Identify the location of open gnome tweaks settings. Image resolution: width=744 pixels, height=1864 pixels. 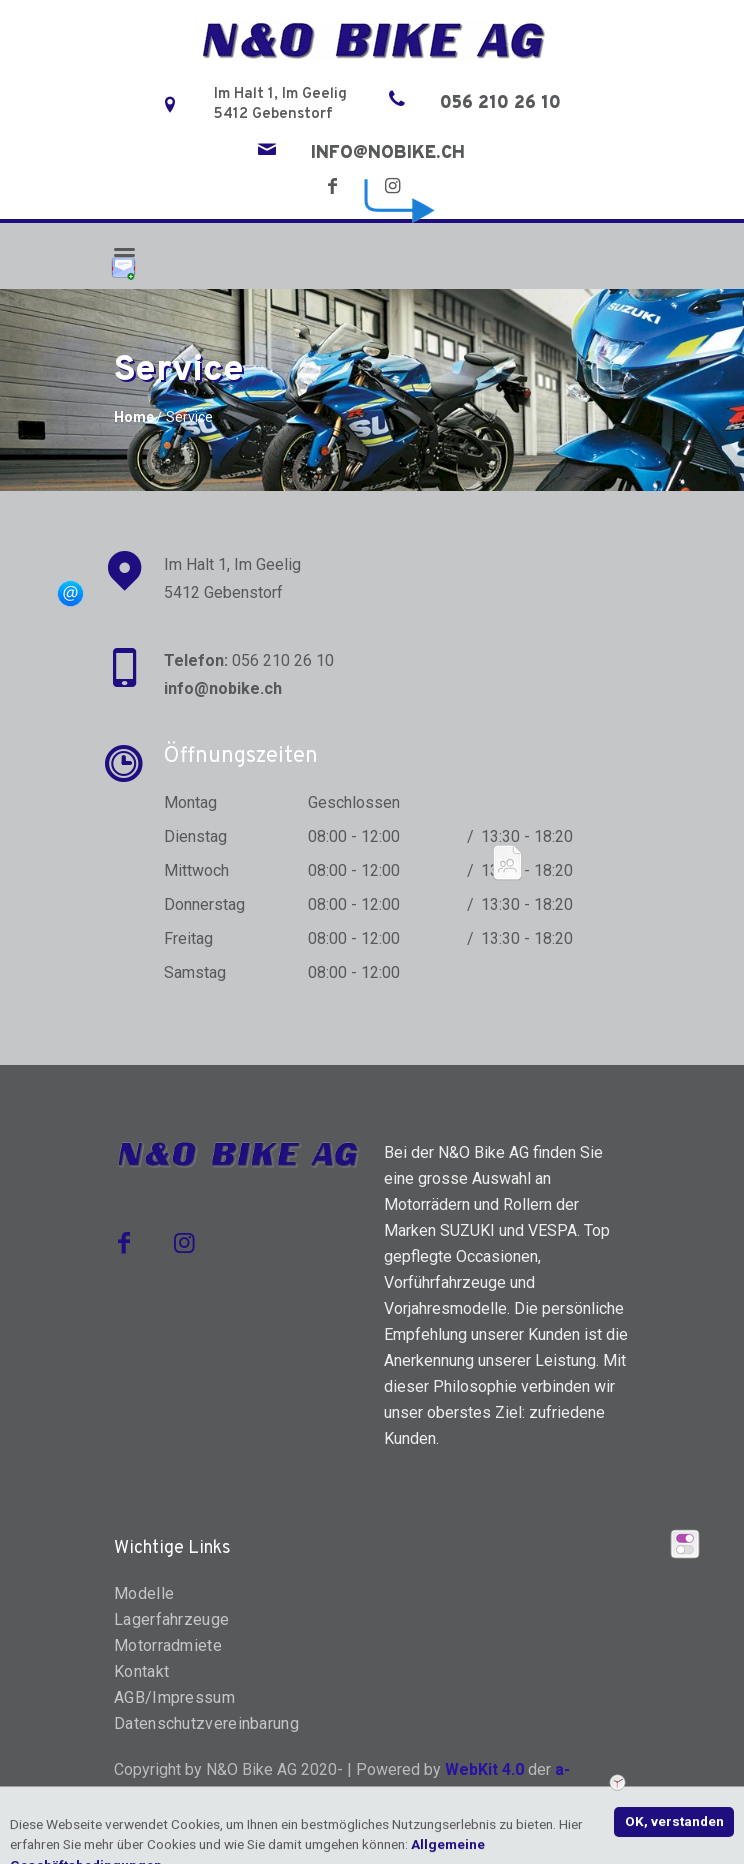
(685, 1544).